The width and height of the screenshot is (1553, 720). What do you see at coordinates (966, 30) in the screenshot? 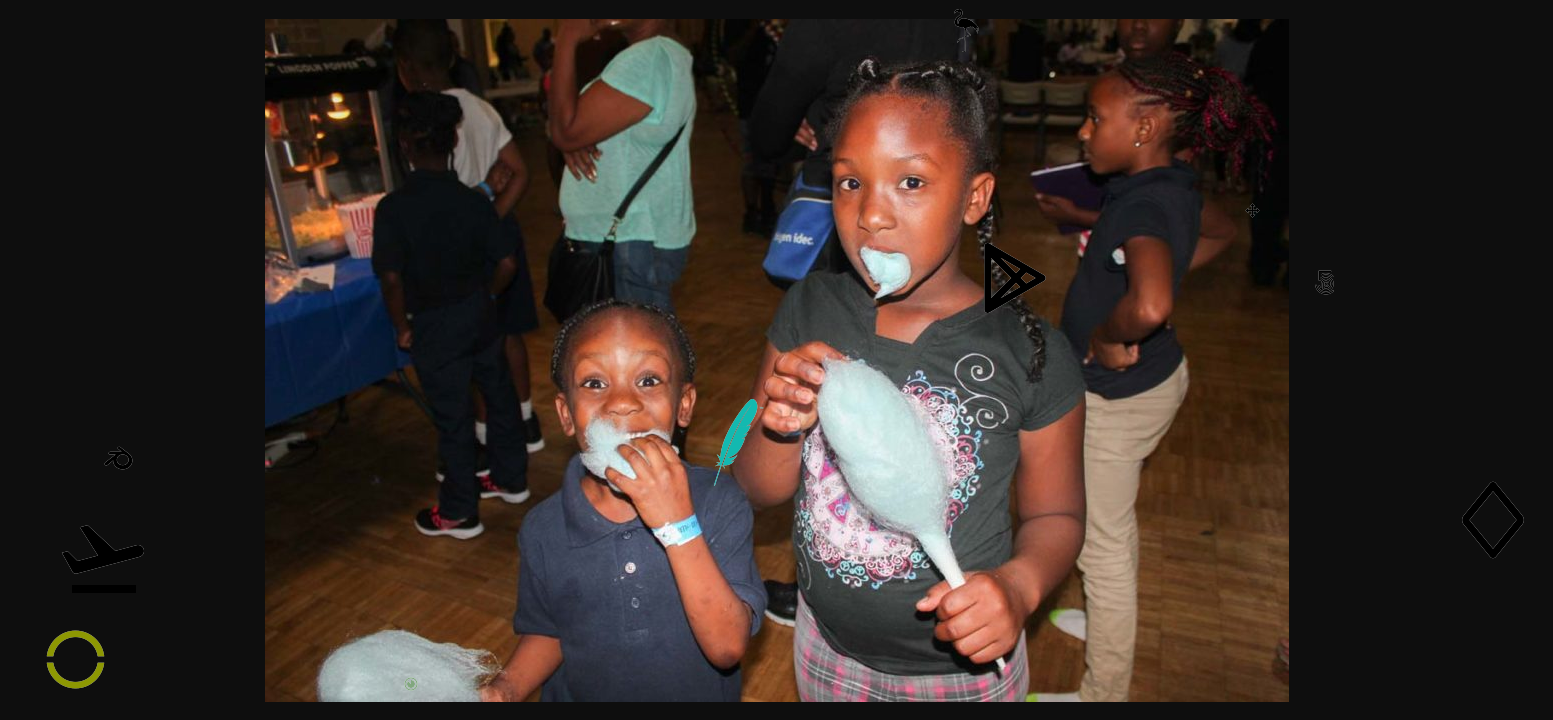
I see `Silver Airways airline logo` at bounding box center [966, 30].